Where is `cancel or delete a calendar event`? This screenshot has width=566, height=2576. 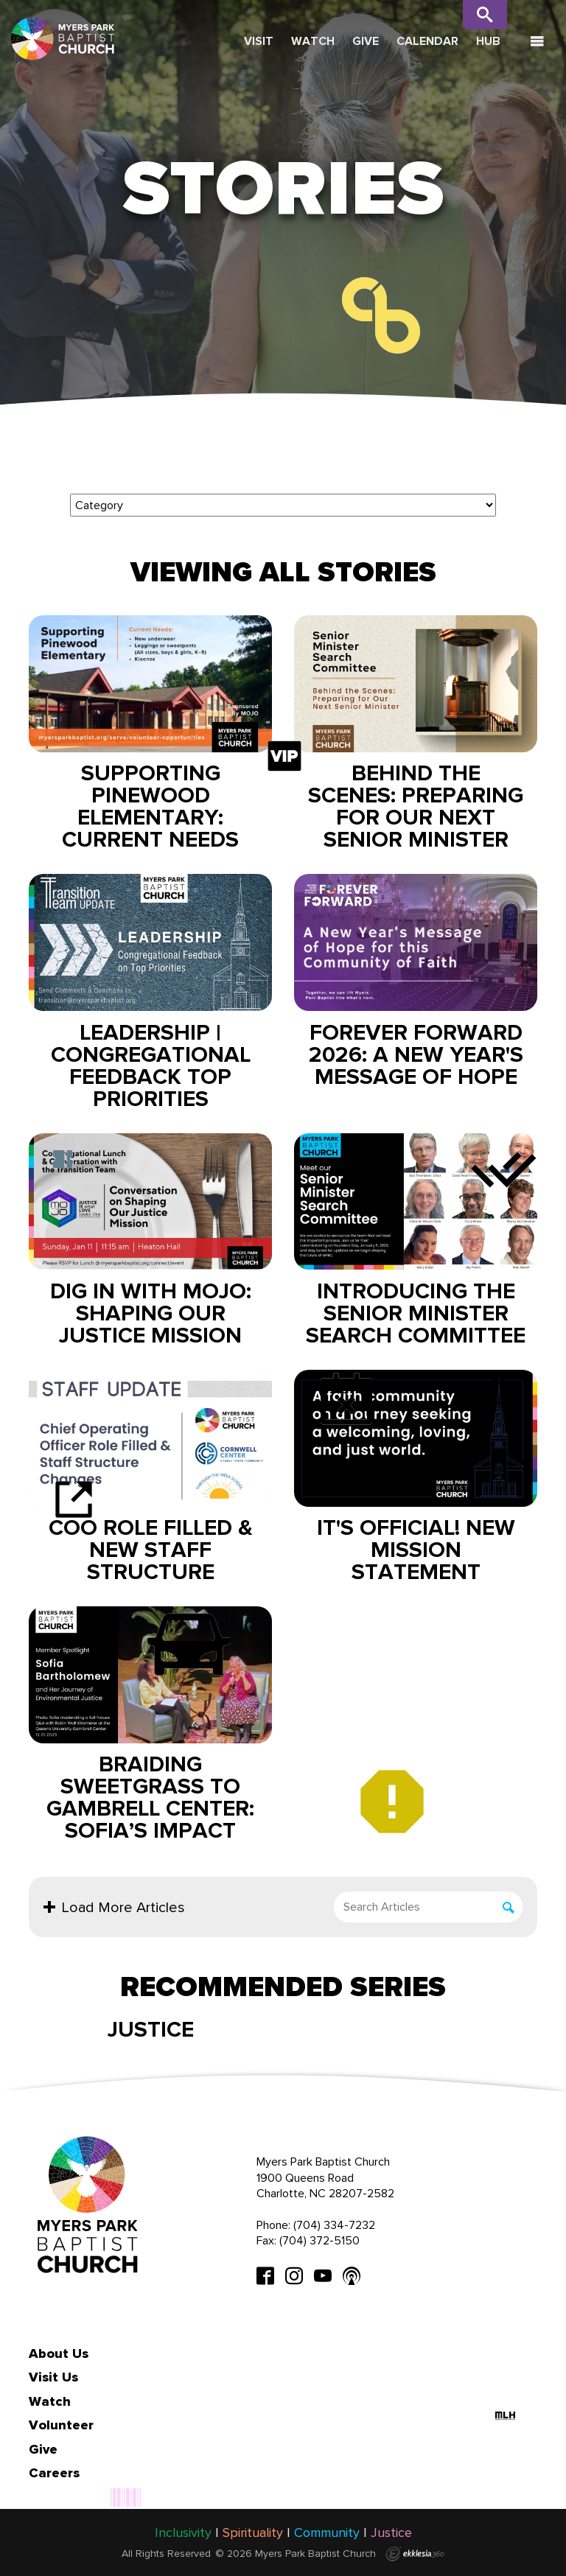
cancel or delete a calendar event is located at coordinates (346, 1401).